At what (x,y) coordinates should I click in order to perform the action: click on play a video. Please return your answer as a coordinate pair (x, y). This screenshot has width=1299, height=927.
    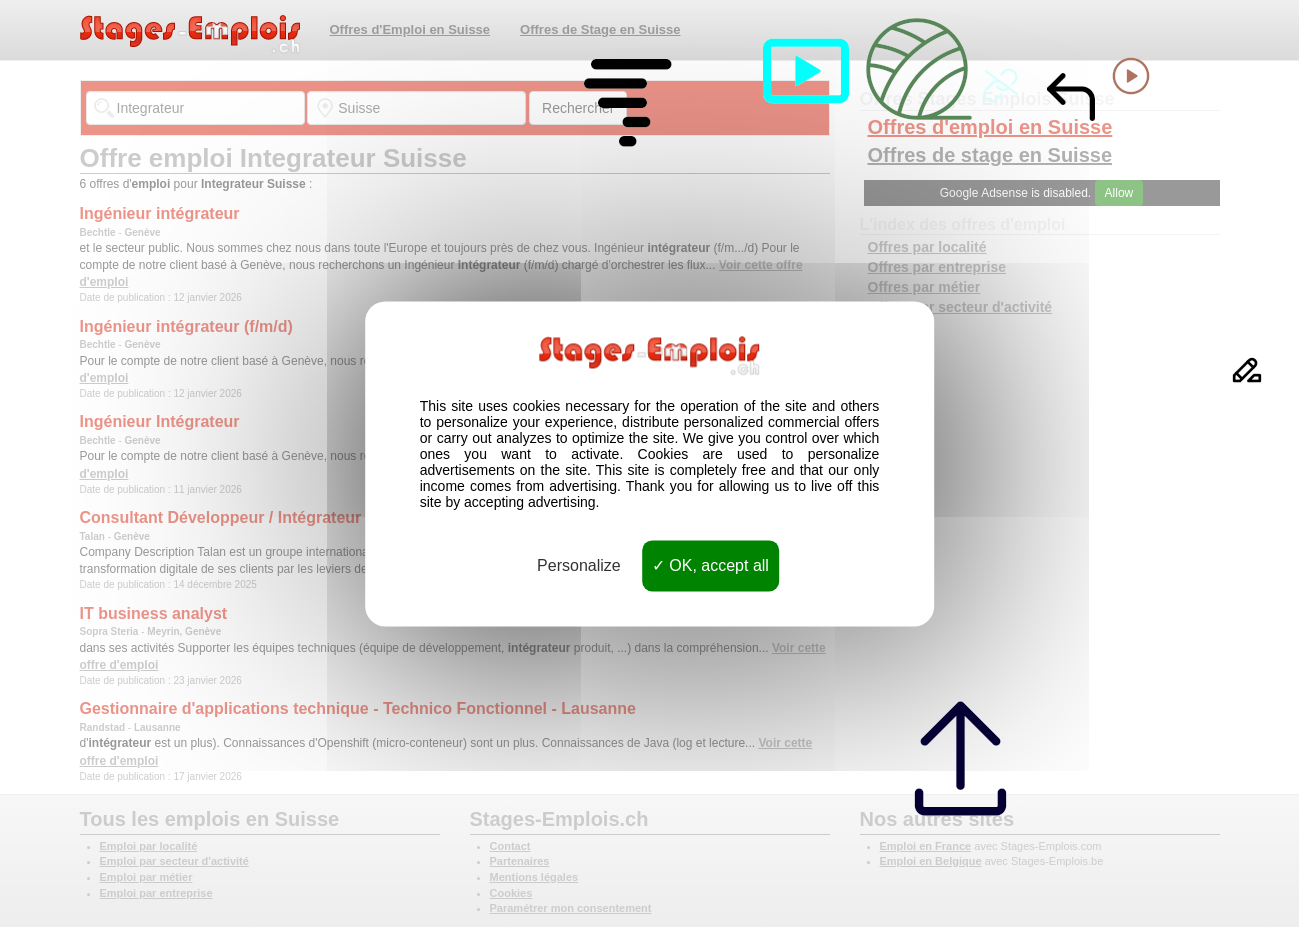
    Looking at the image, I should click on (806, 71).